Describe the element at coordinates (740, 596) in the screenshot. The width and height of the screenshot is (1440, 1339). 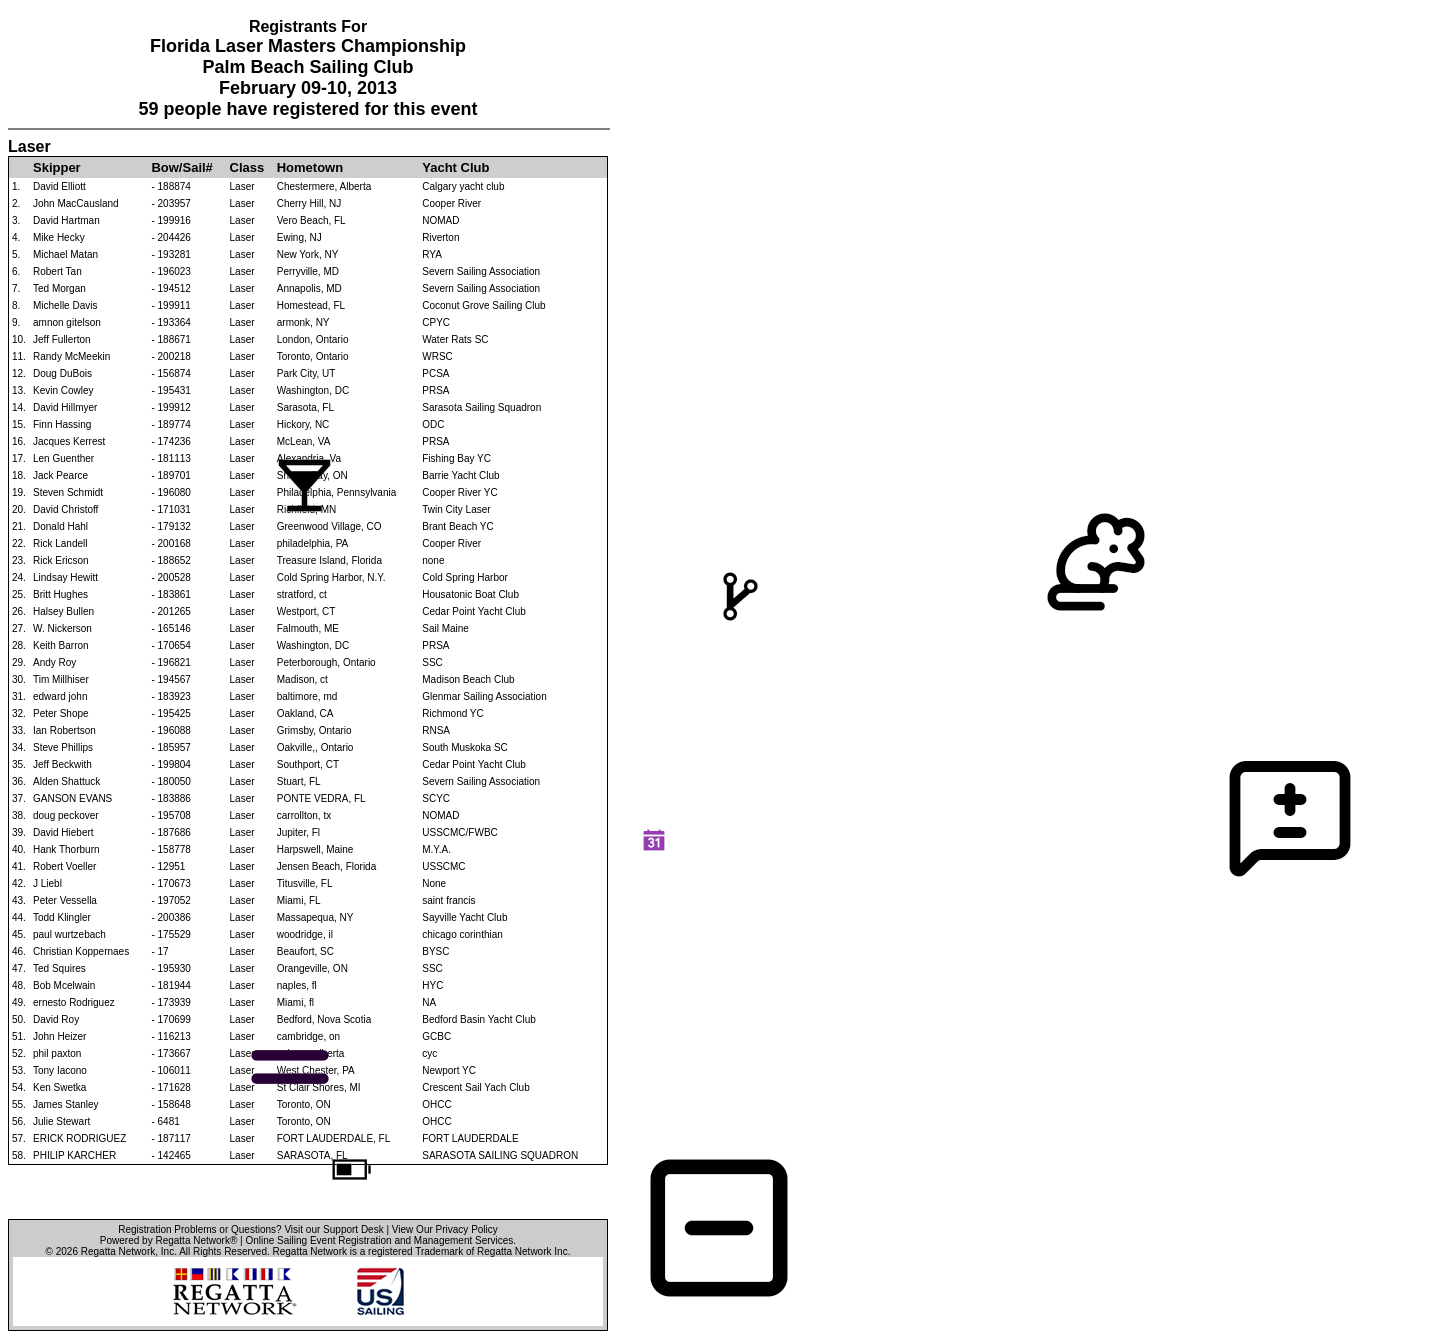
I see `view repository branches` at that location.